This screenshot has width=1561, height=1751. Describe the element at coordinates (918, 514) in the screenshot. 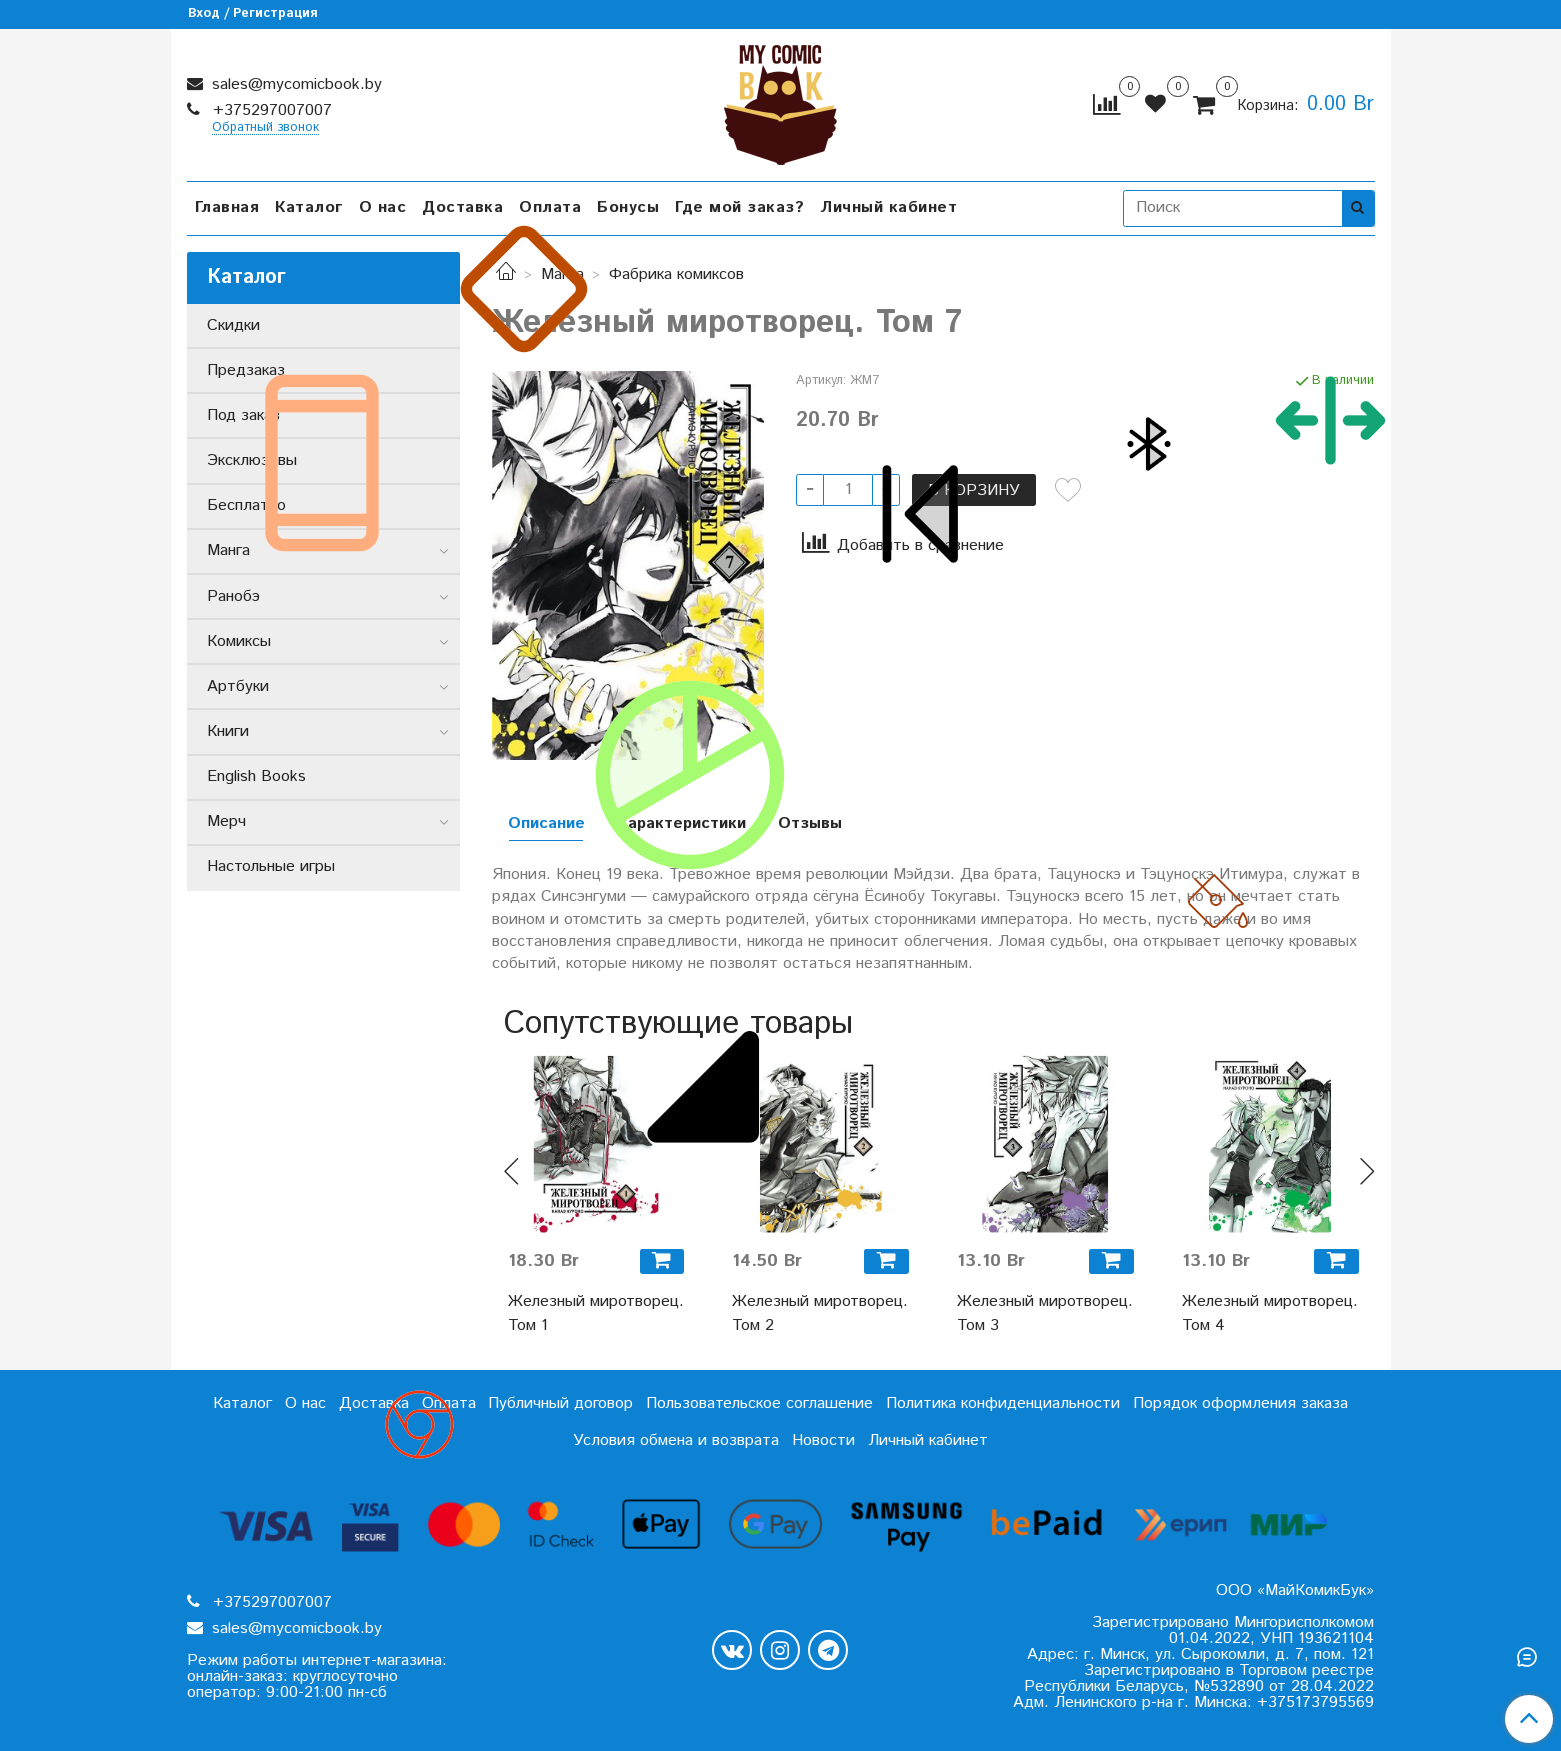

I see `go to the beginning or first item` at that location.